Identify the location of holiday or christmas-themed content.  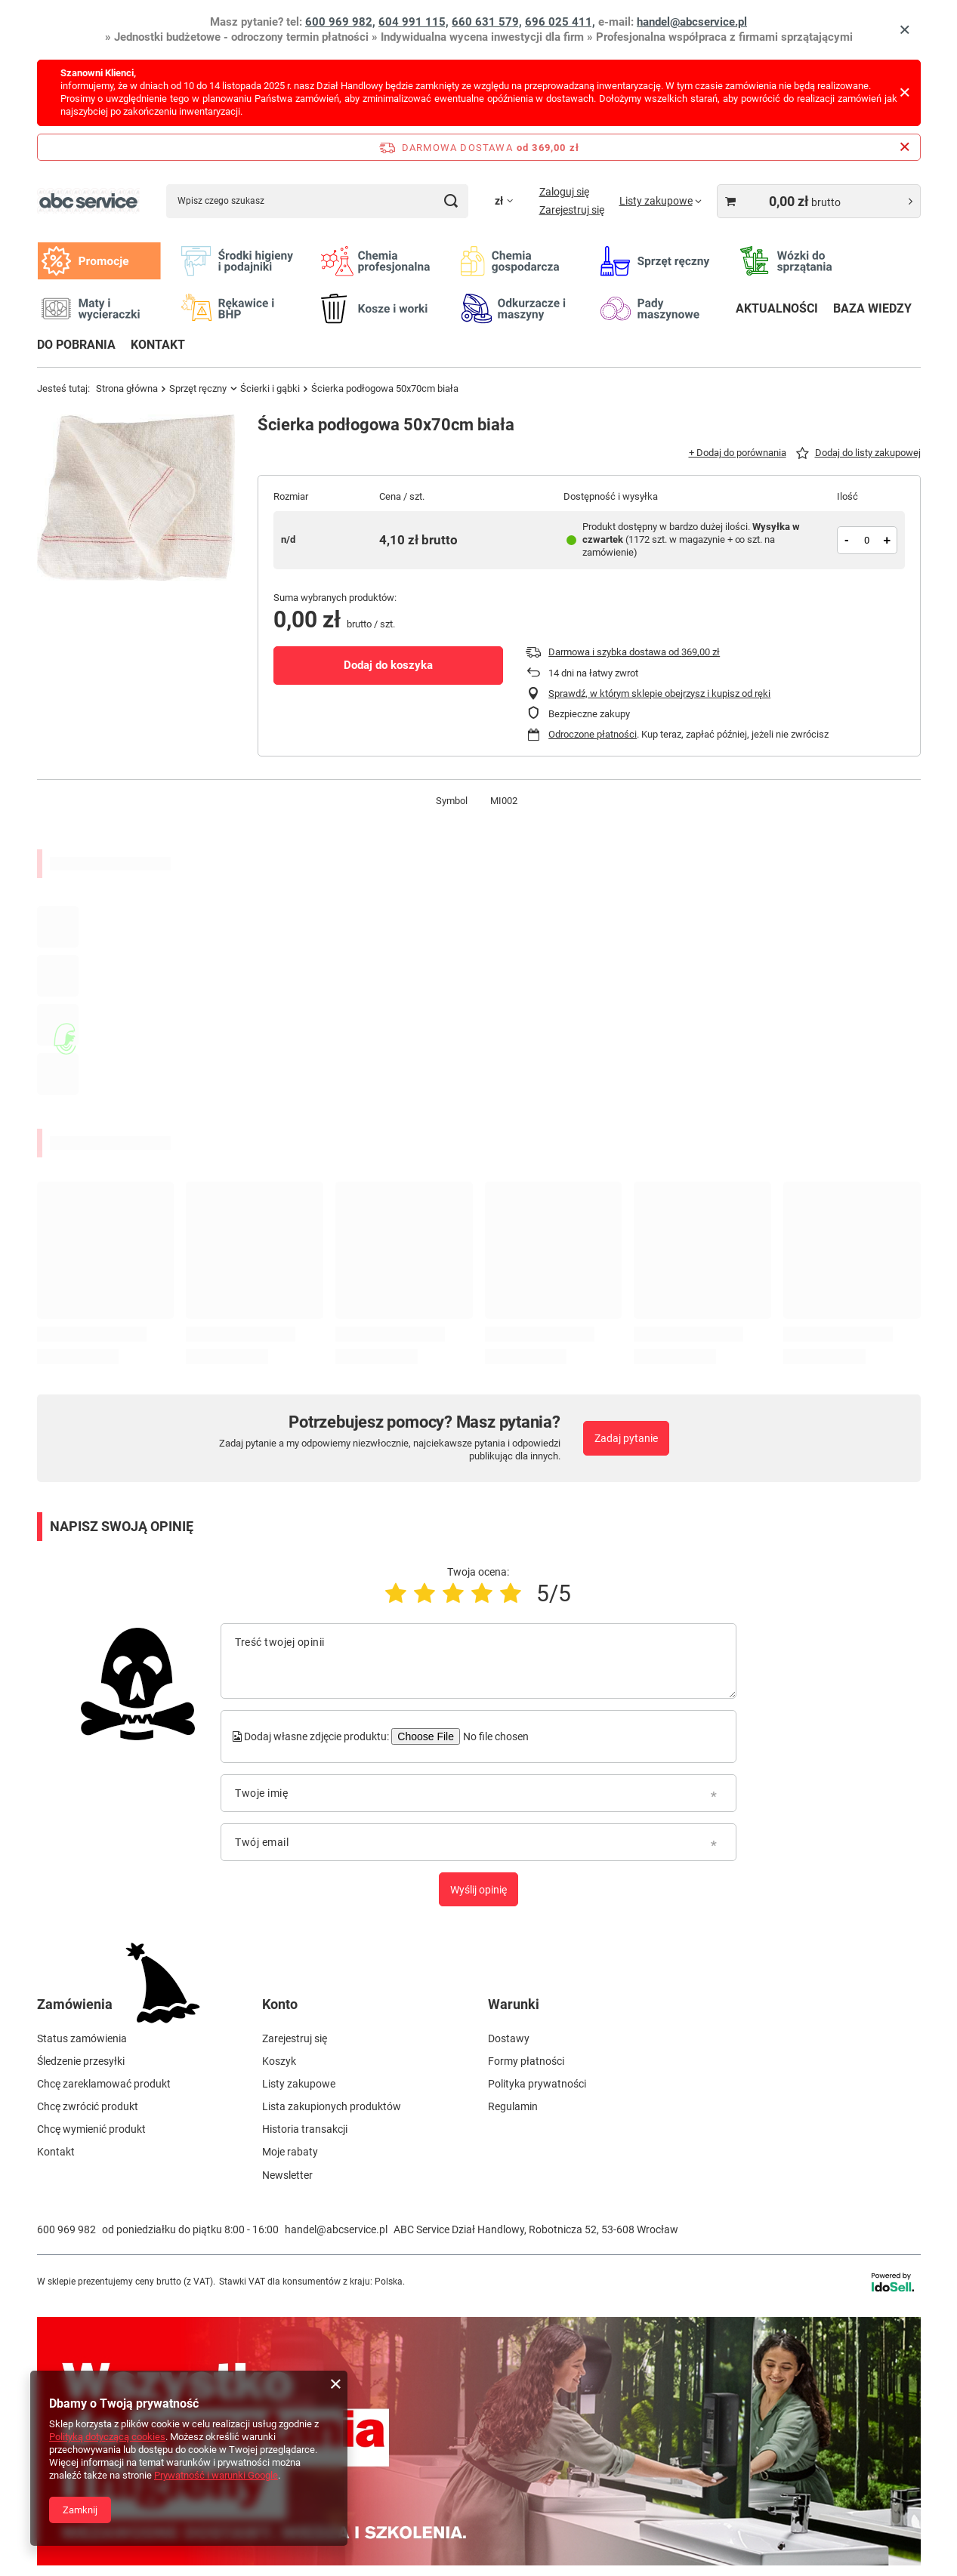
(162, 1983).